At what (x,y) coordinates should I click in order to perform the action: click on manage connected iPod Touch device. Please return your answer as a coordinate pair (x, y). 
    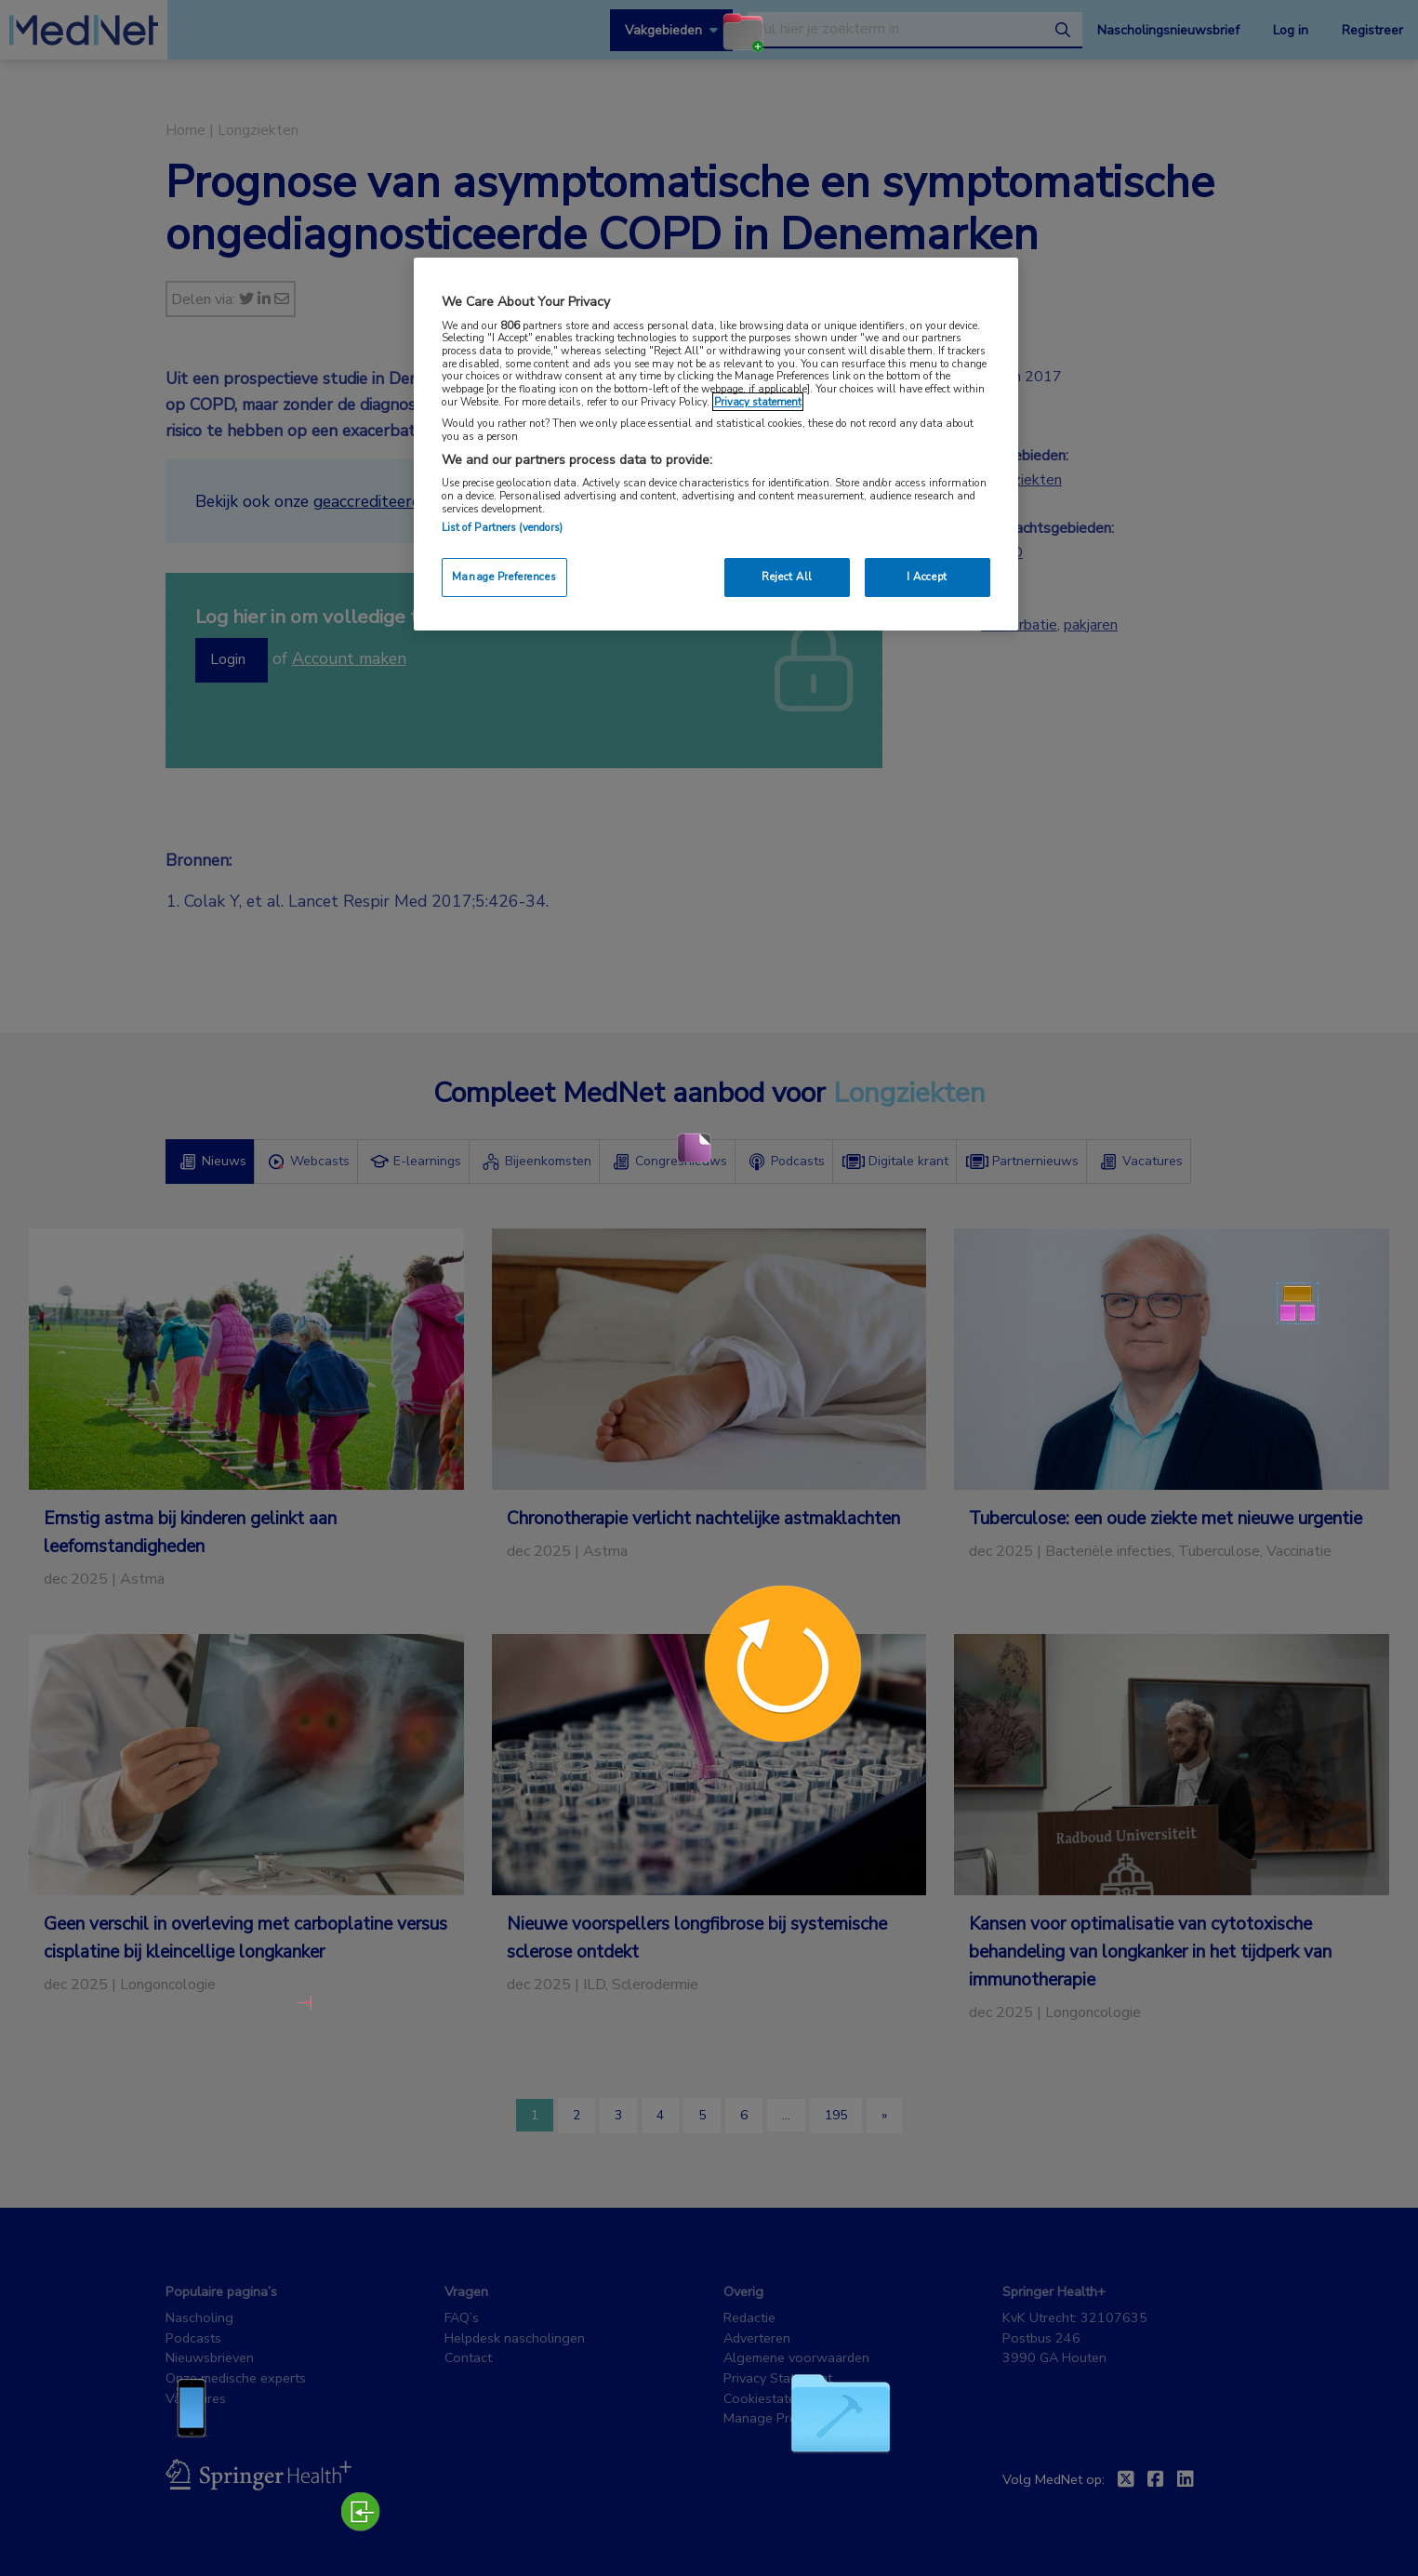
    Looking at the image, I should click on (192, 2409).